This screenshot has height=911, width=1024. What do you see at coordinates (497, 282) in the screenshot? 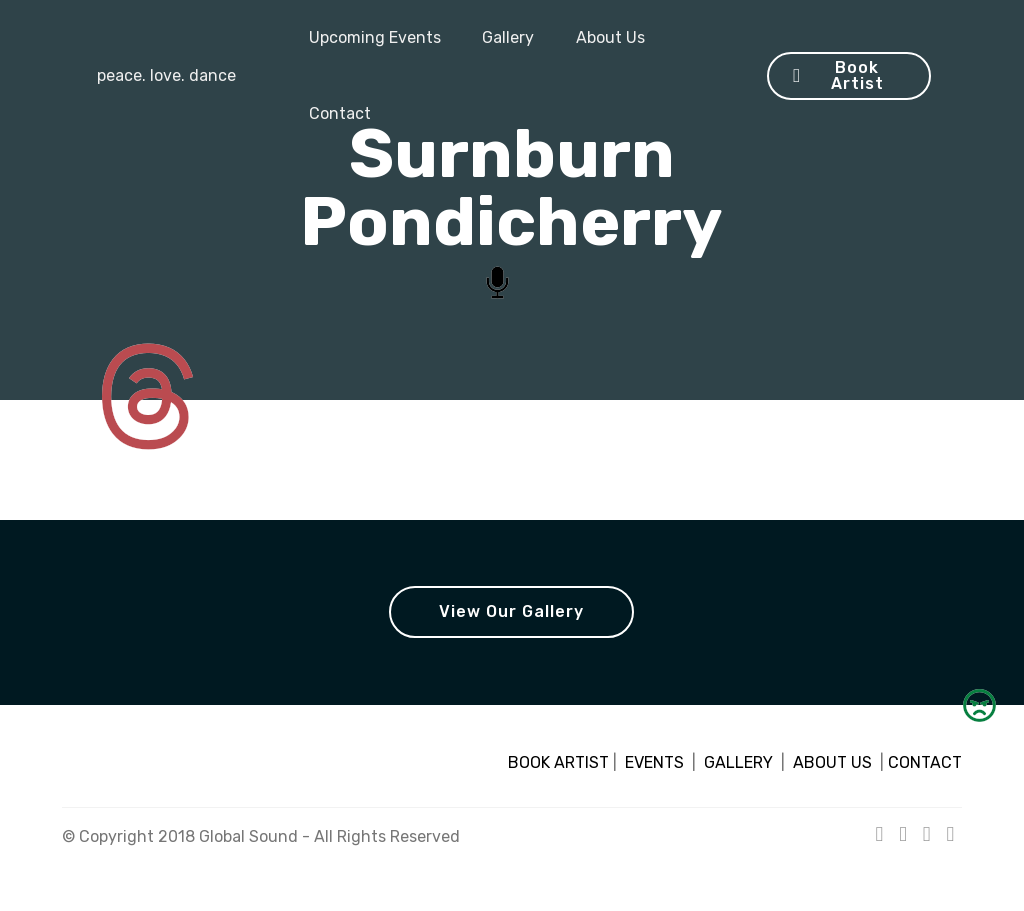
I see `tap to start voice input` at bounding box center [497, 282].